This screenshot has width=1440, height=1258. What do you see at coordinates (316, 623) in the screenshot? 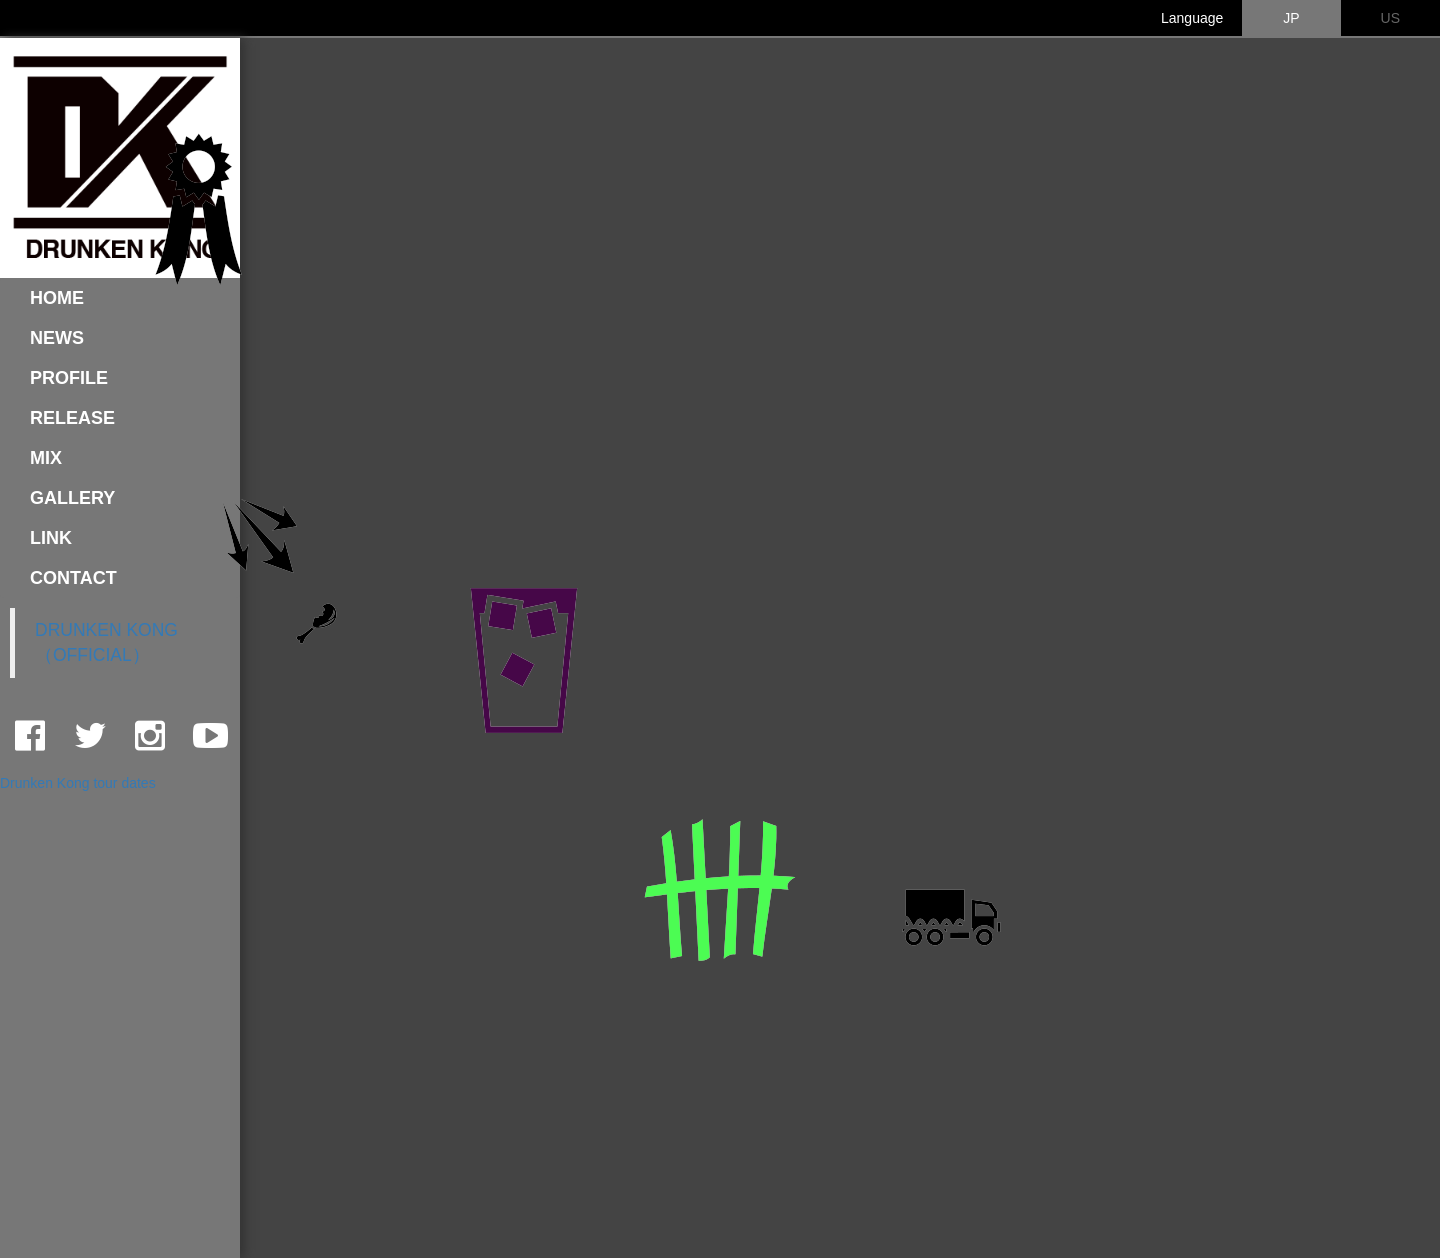
I see `food or hunger indicator in a game` at bounding box center [316, 623].